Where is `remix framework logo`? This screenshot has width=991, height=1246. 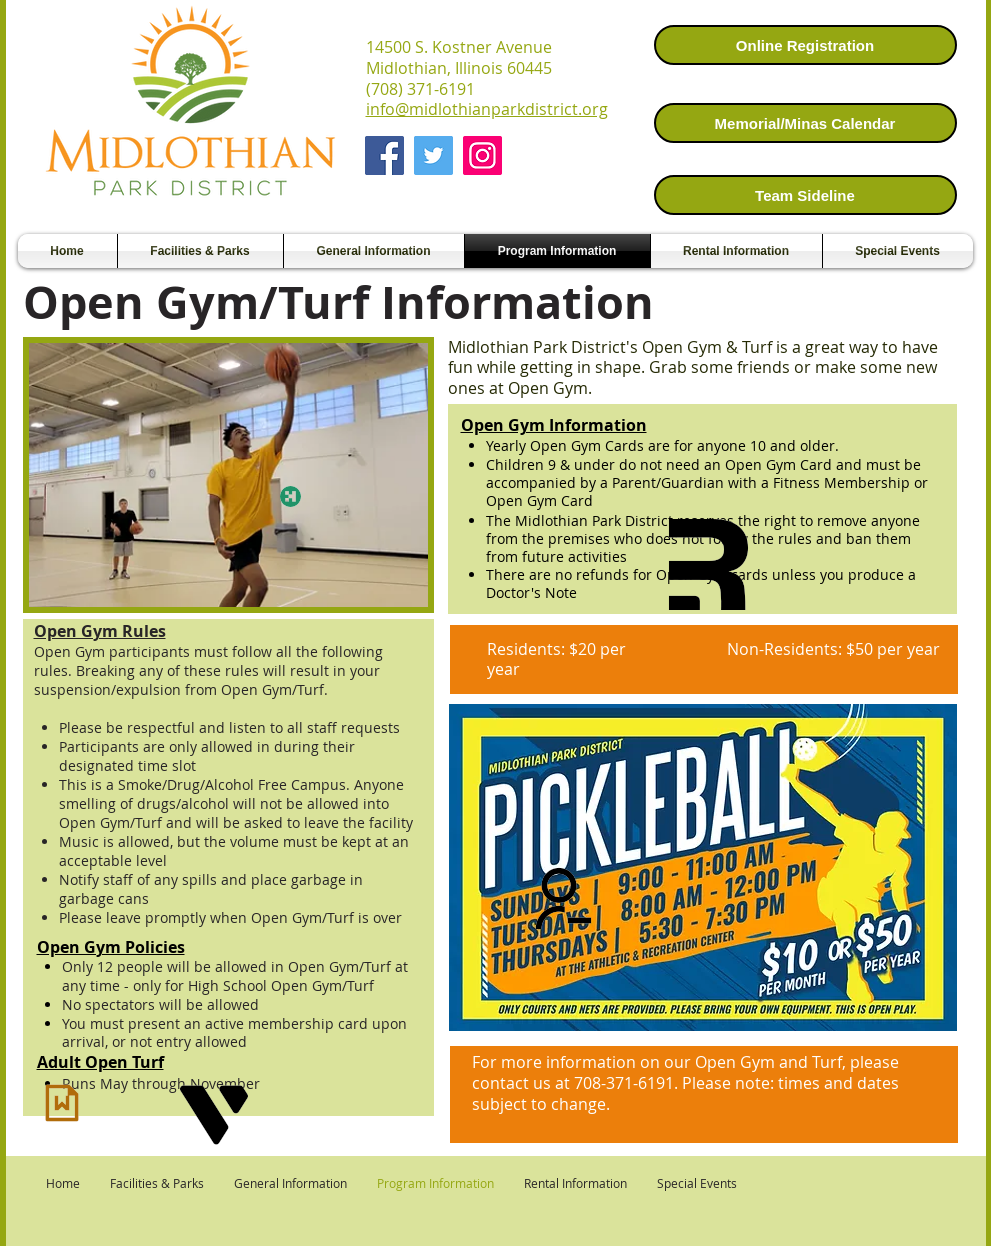 remix framework logo is located at coordinates (708, 564).